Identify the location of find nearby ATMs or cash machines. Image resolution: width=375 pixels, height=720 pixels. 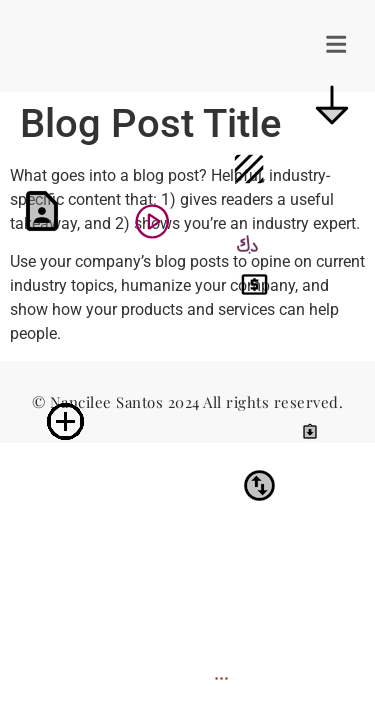
(254, 284).